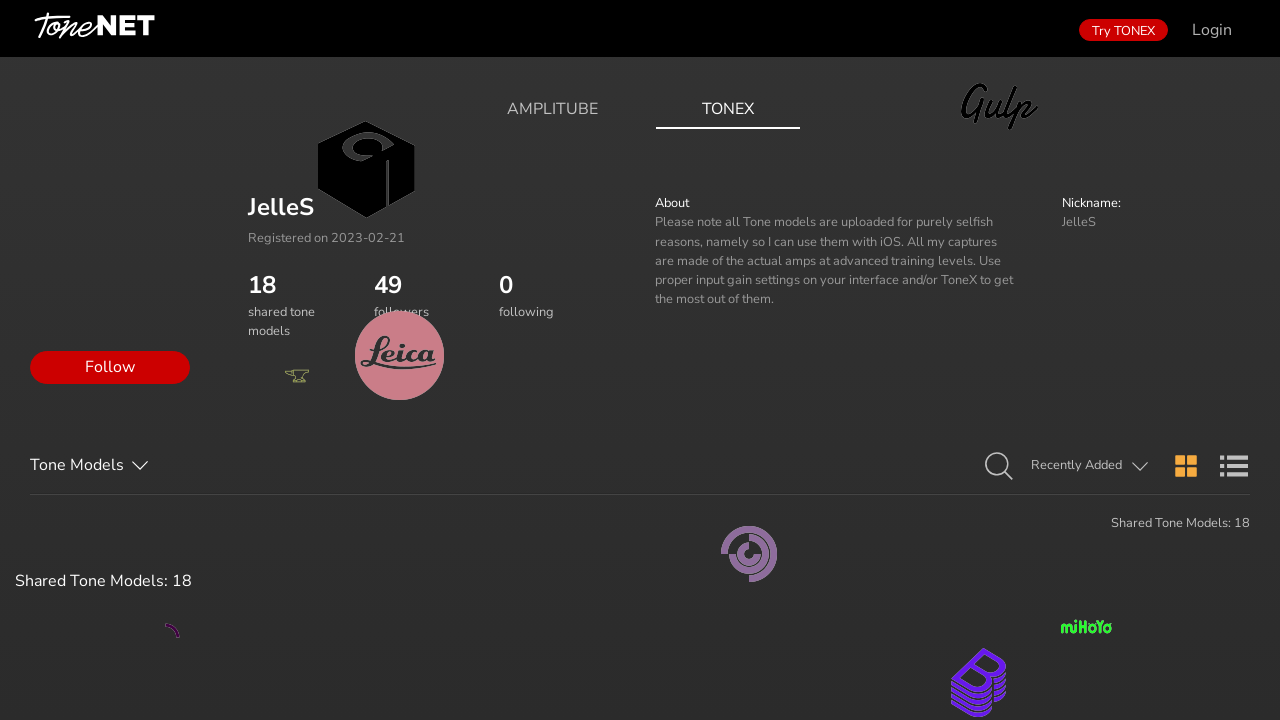 This screenshot has height=720, width=1280. Describe the element at coordinates (366, 169) in the screenshot. I see `conan c/c++ package manager logo` at that location.